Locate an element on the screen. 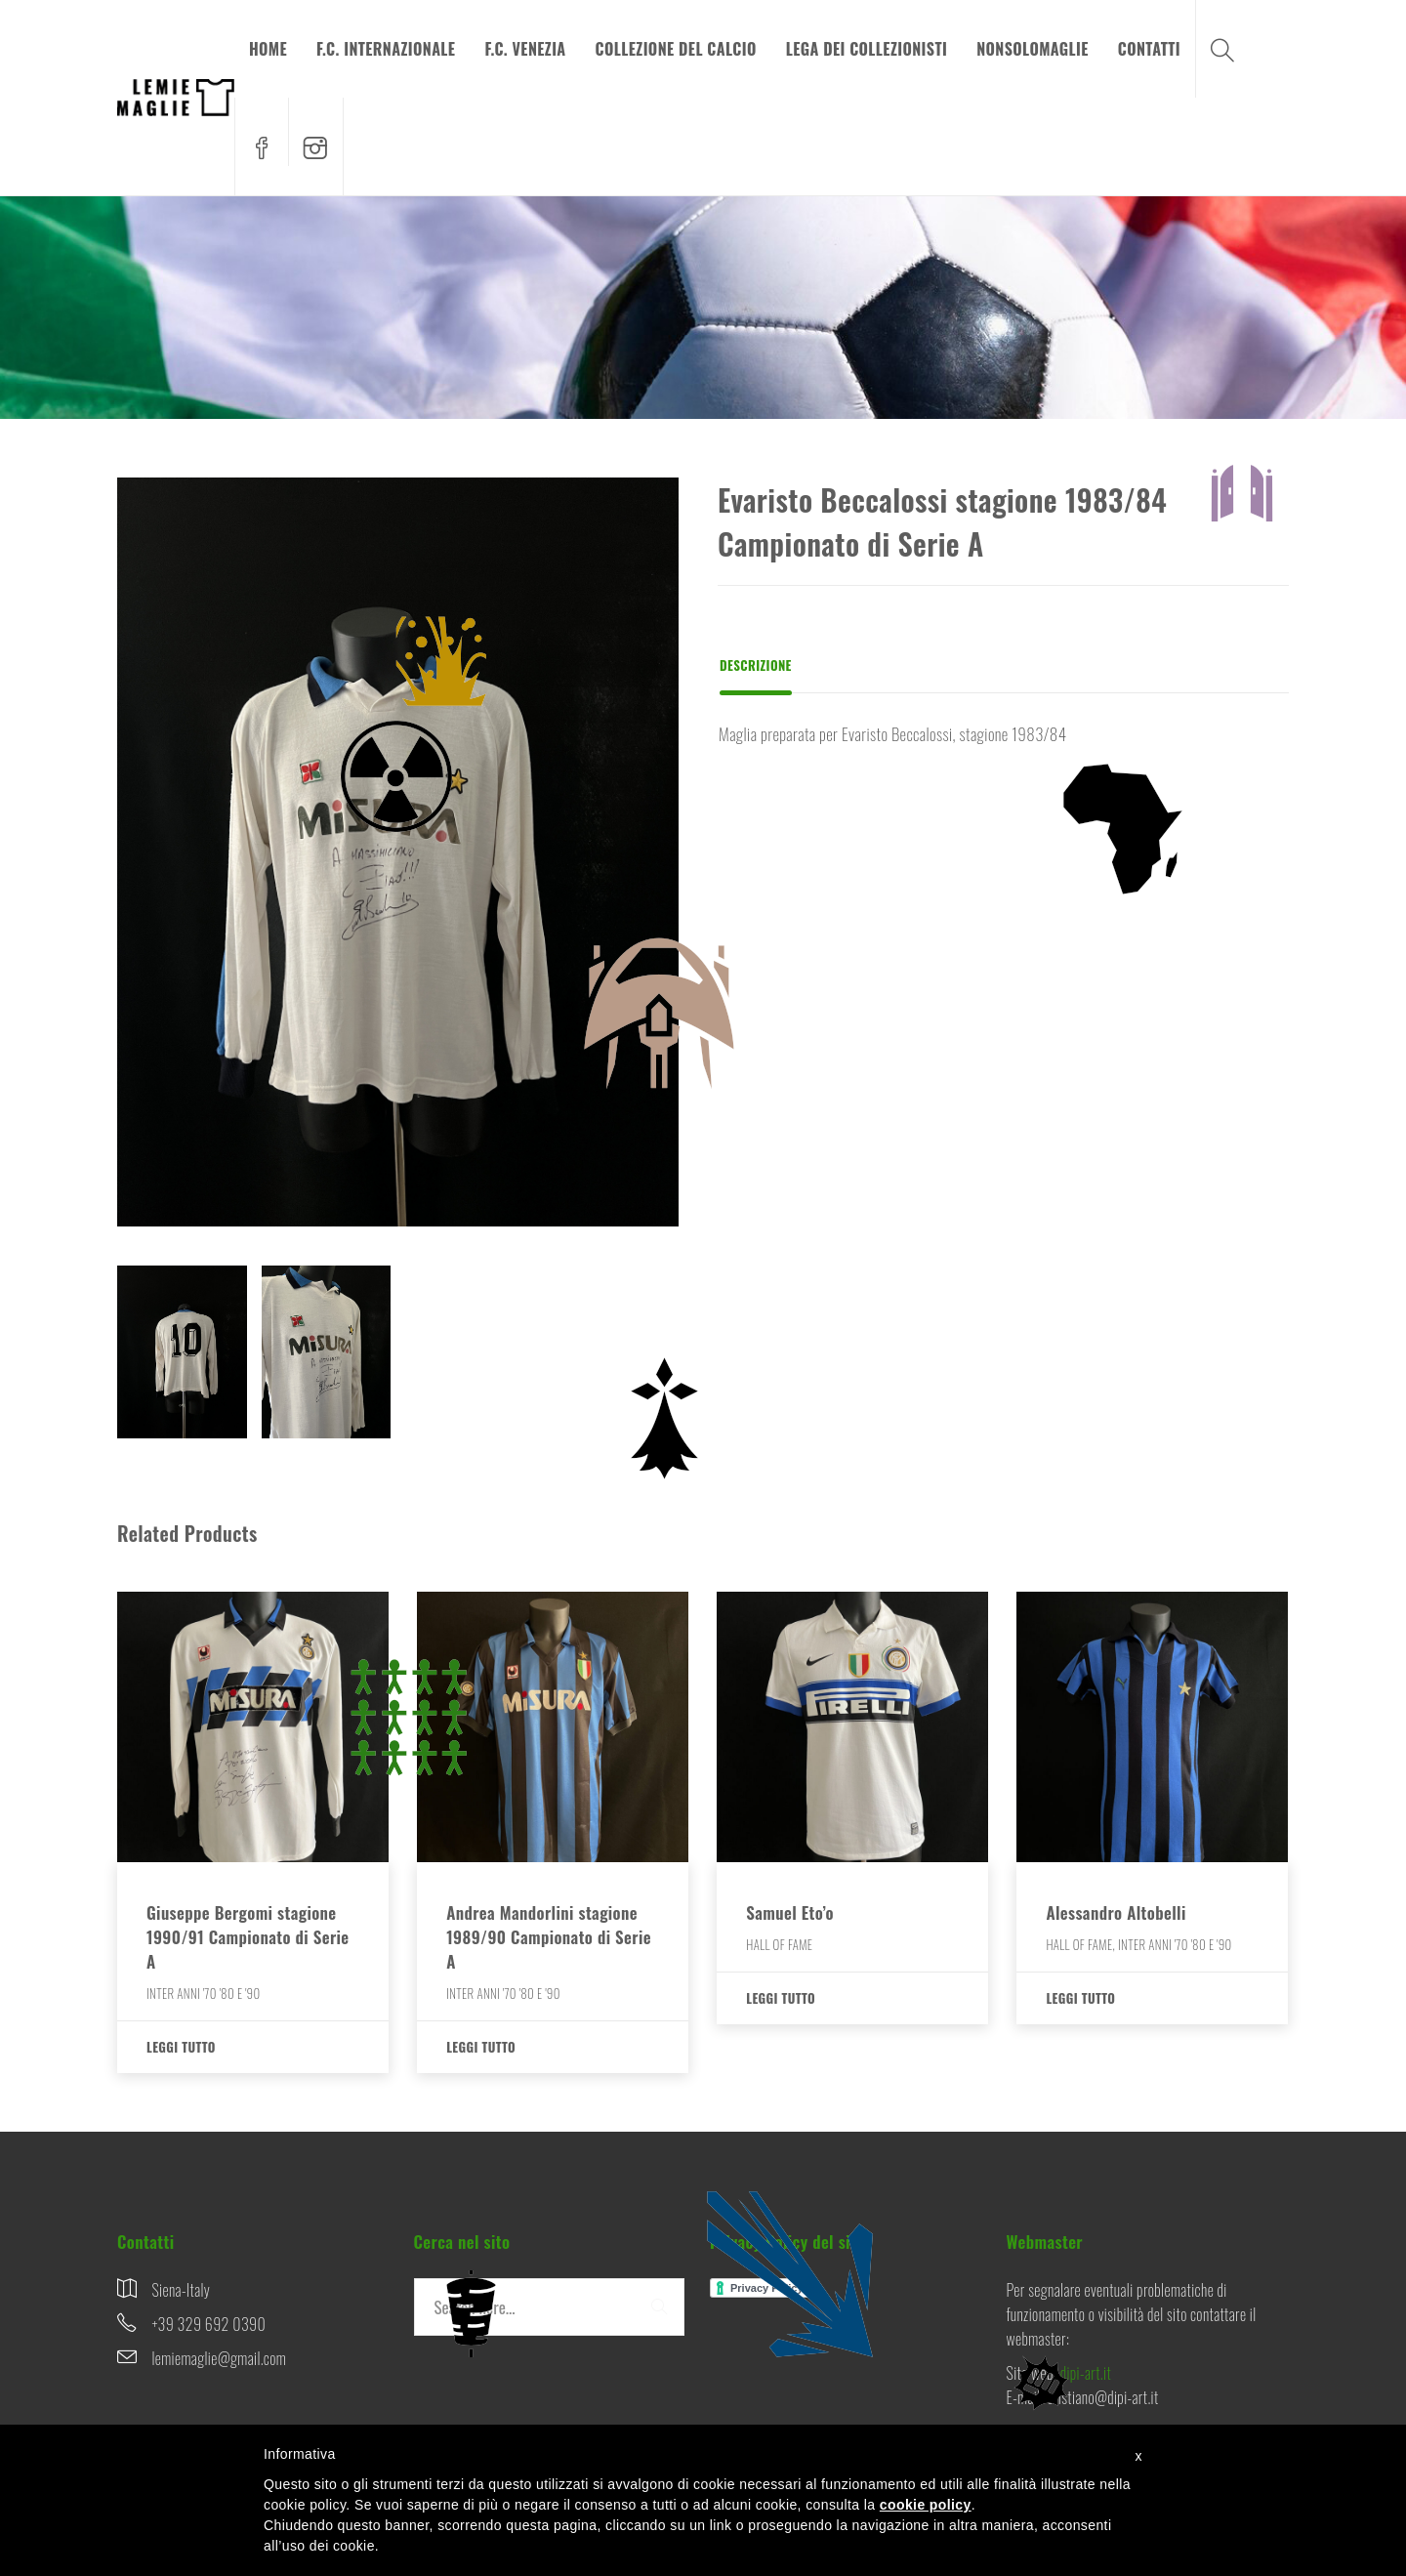 The height and width of the screenshot is (2576, 1406). fast forward or skip ahead is located at coordinates (790, 2274).